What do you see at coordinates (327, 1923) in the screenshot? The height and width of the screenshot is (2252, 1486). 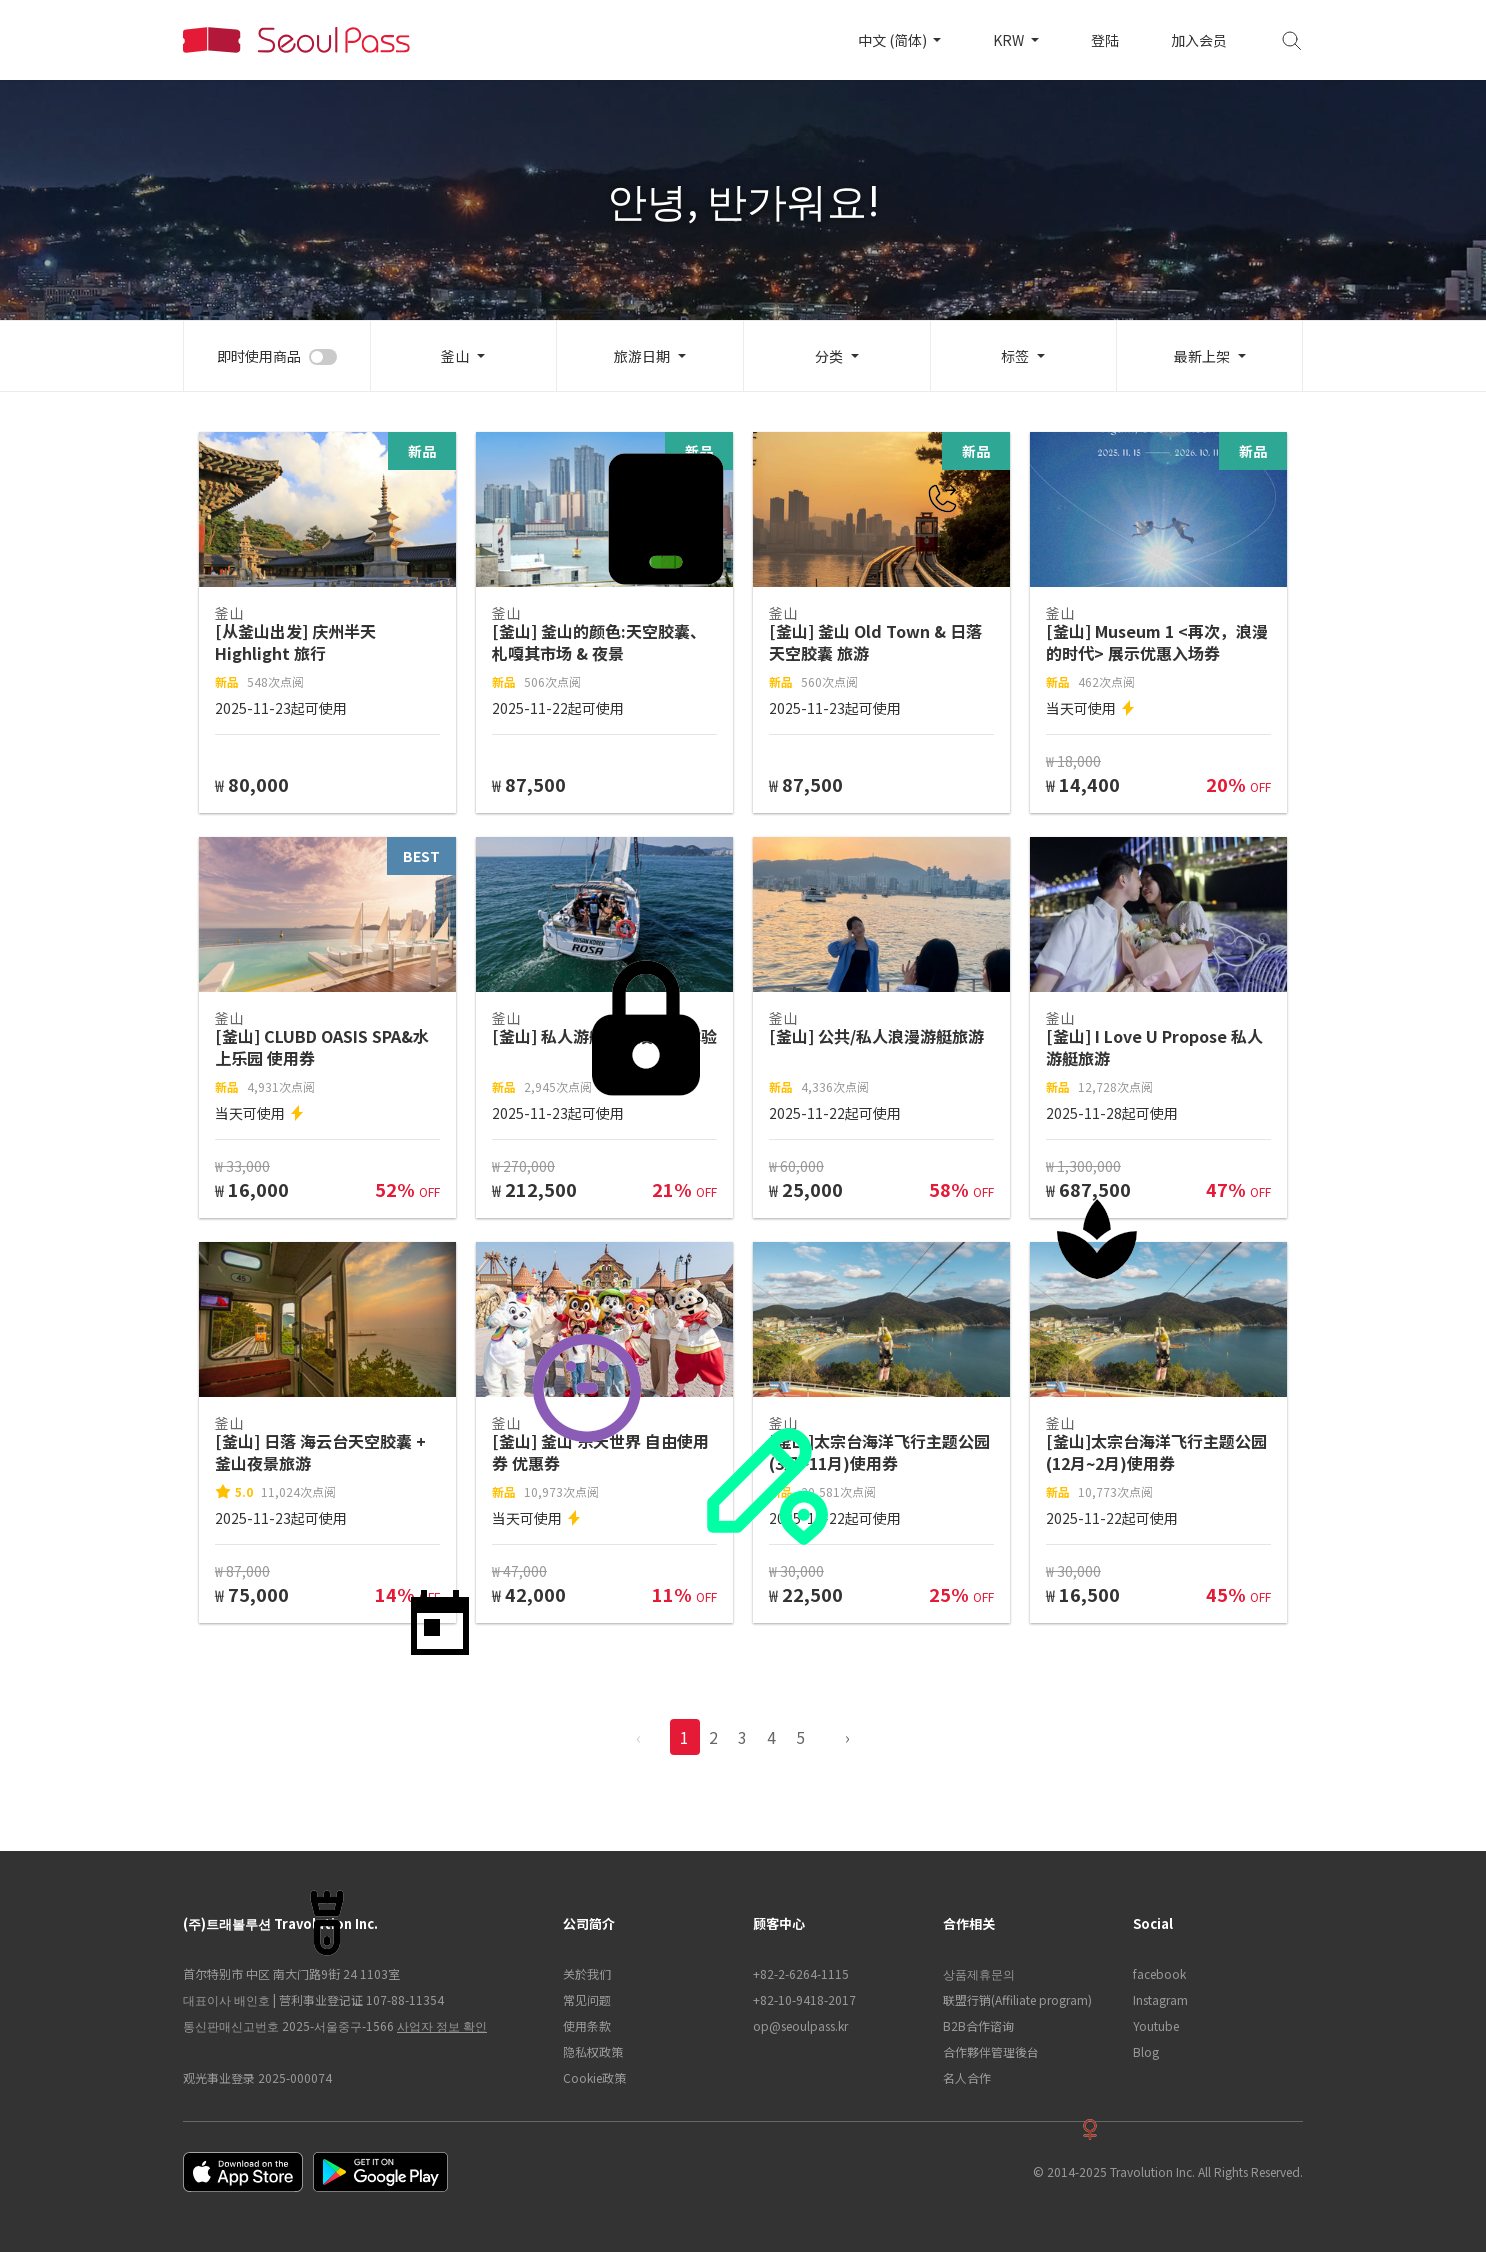 I see `electric razor or shaver tool` at bounding box center [327, 1923].